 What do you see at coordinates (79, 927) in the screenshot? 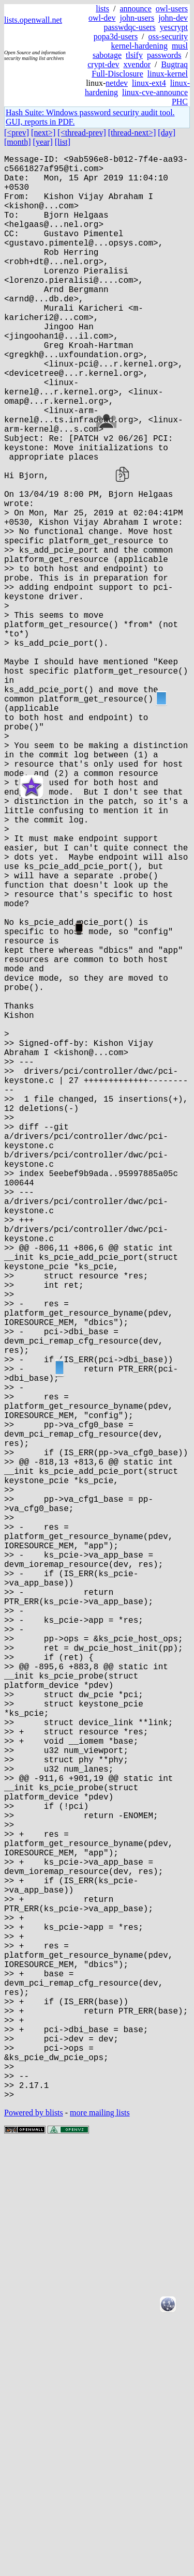
I see `manage connected Apple Watch device` at bounding box center [79, 927].